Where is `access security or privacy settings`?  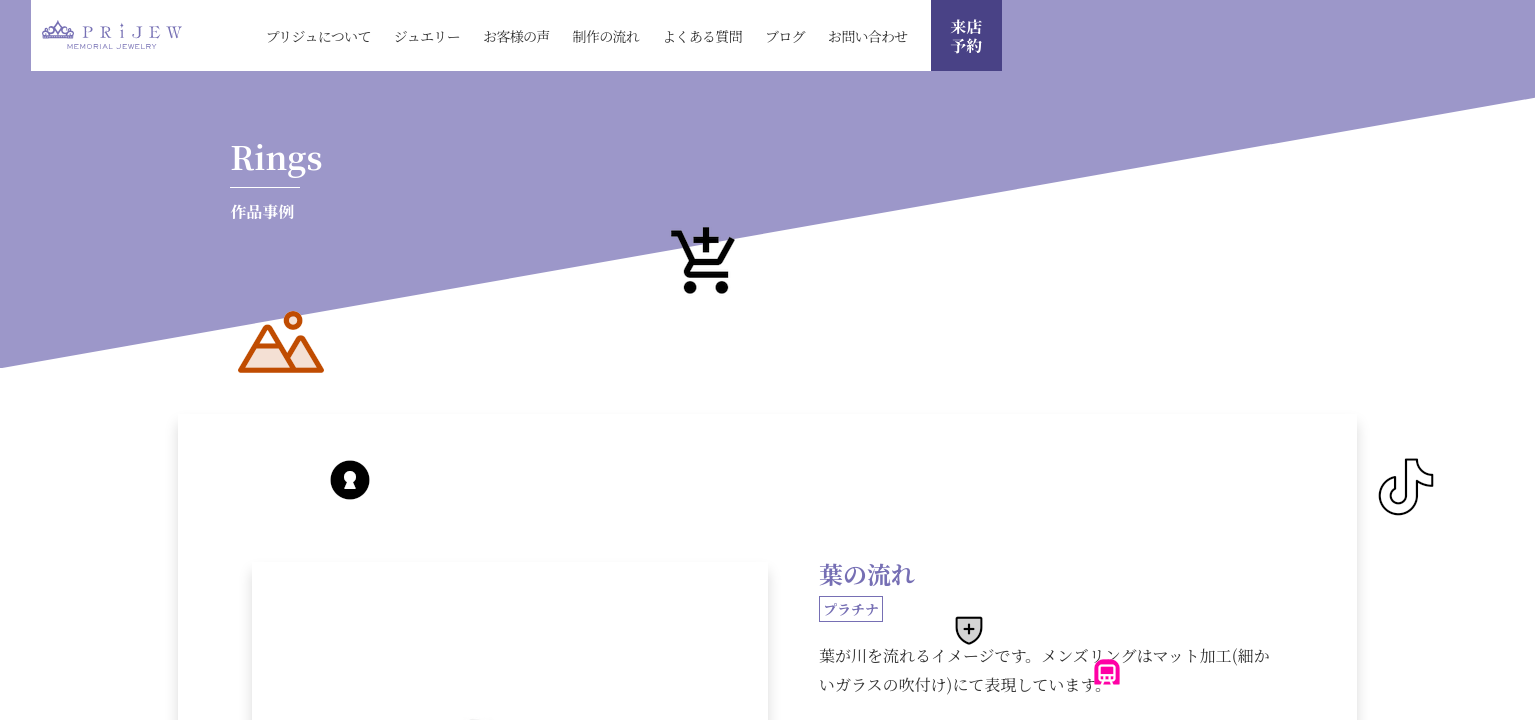
access security or privacy settings is located at coordinates (350, 480).